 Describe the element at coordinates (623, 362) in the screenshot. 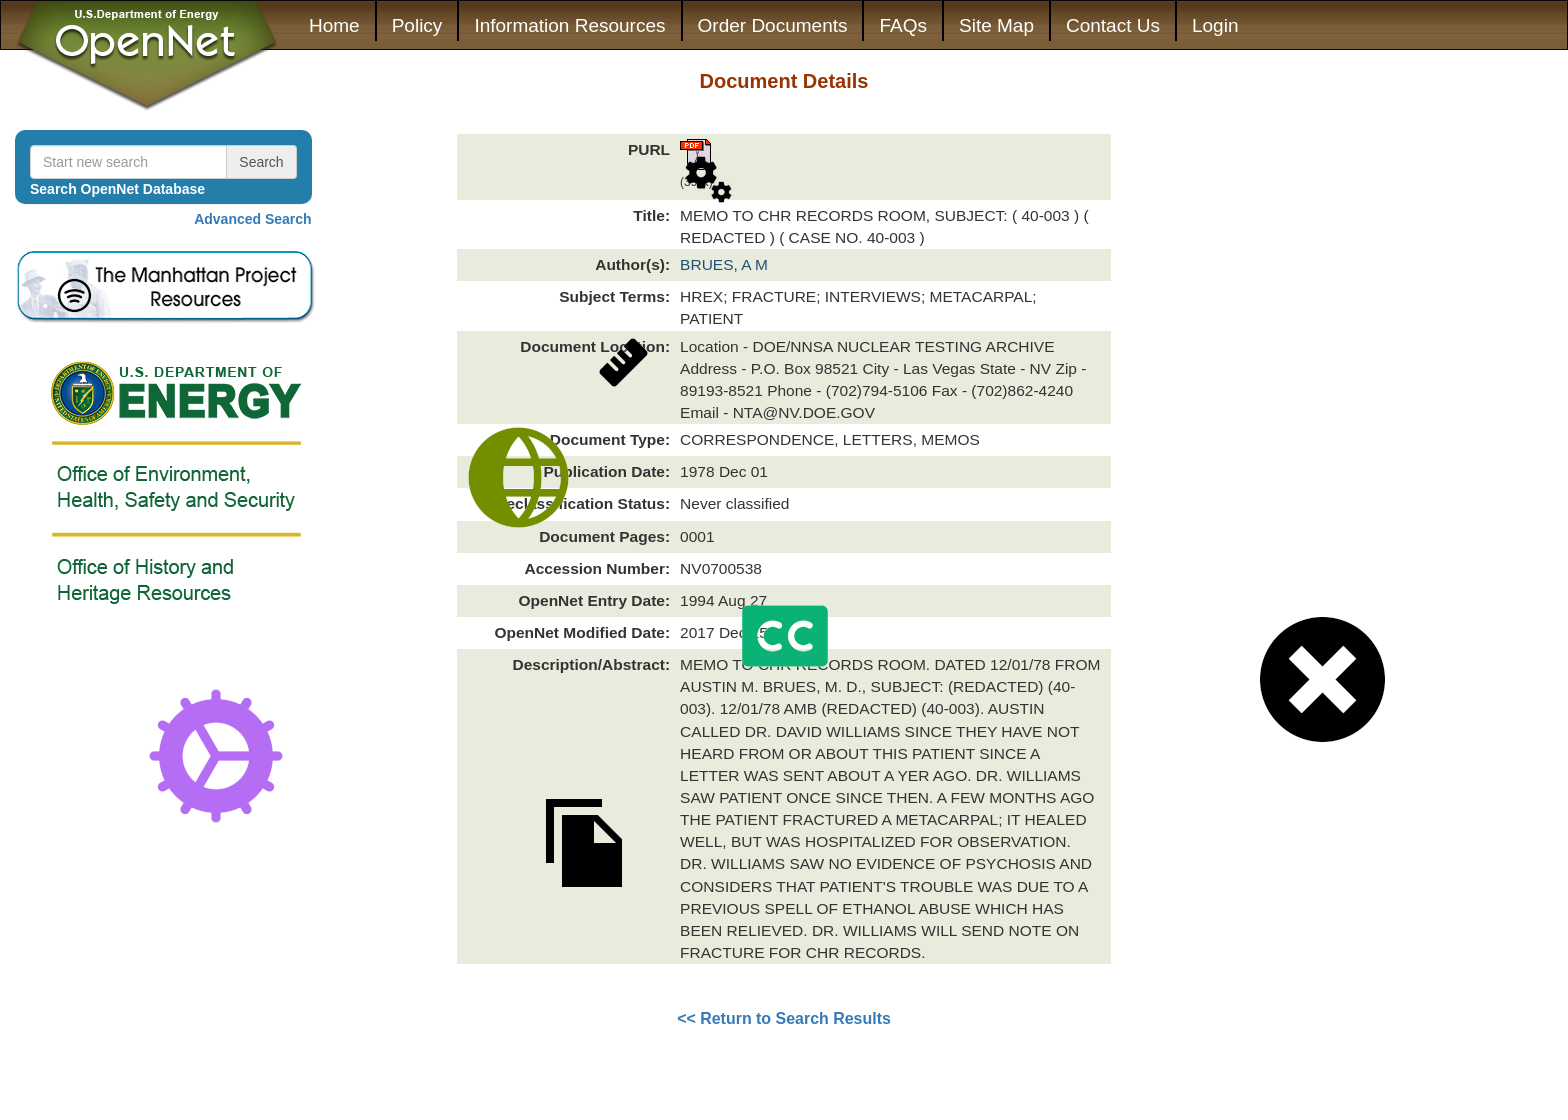

I see `access measurement tools` at that location.